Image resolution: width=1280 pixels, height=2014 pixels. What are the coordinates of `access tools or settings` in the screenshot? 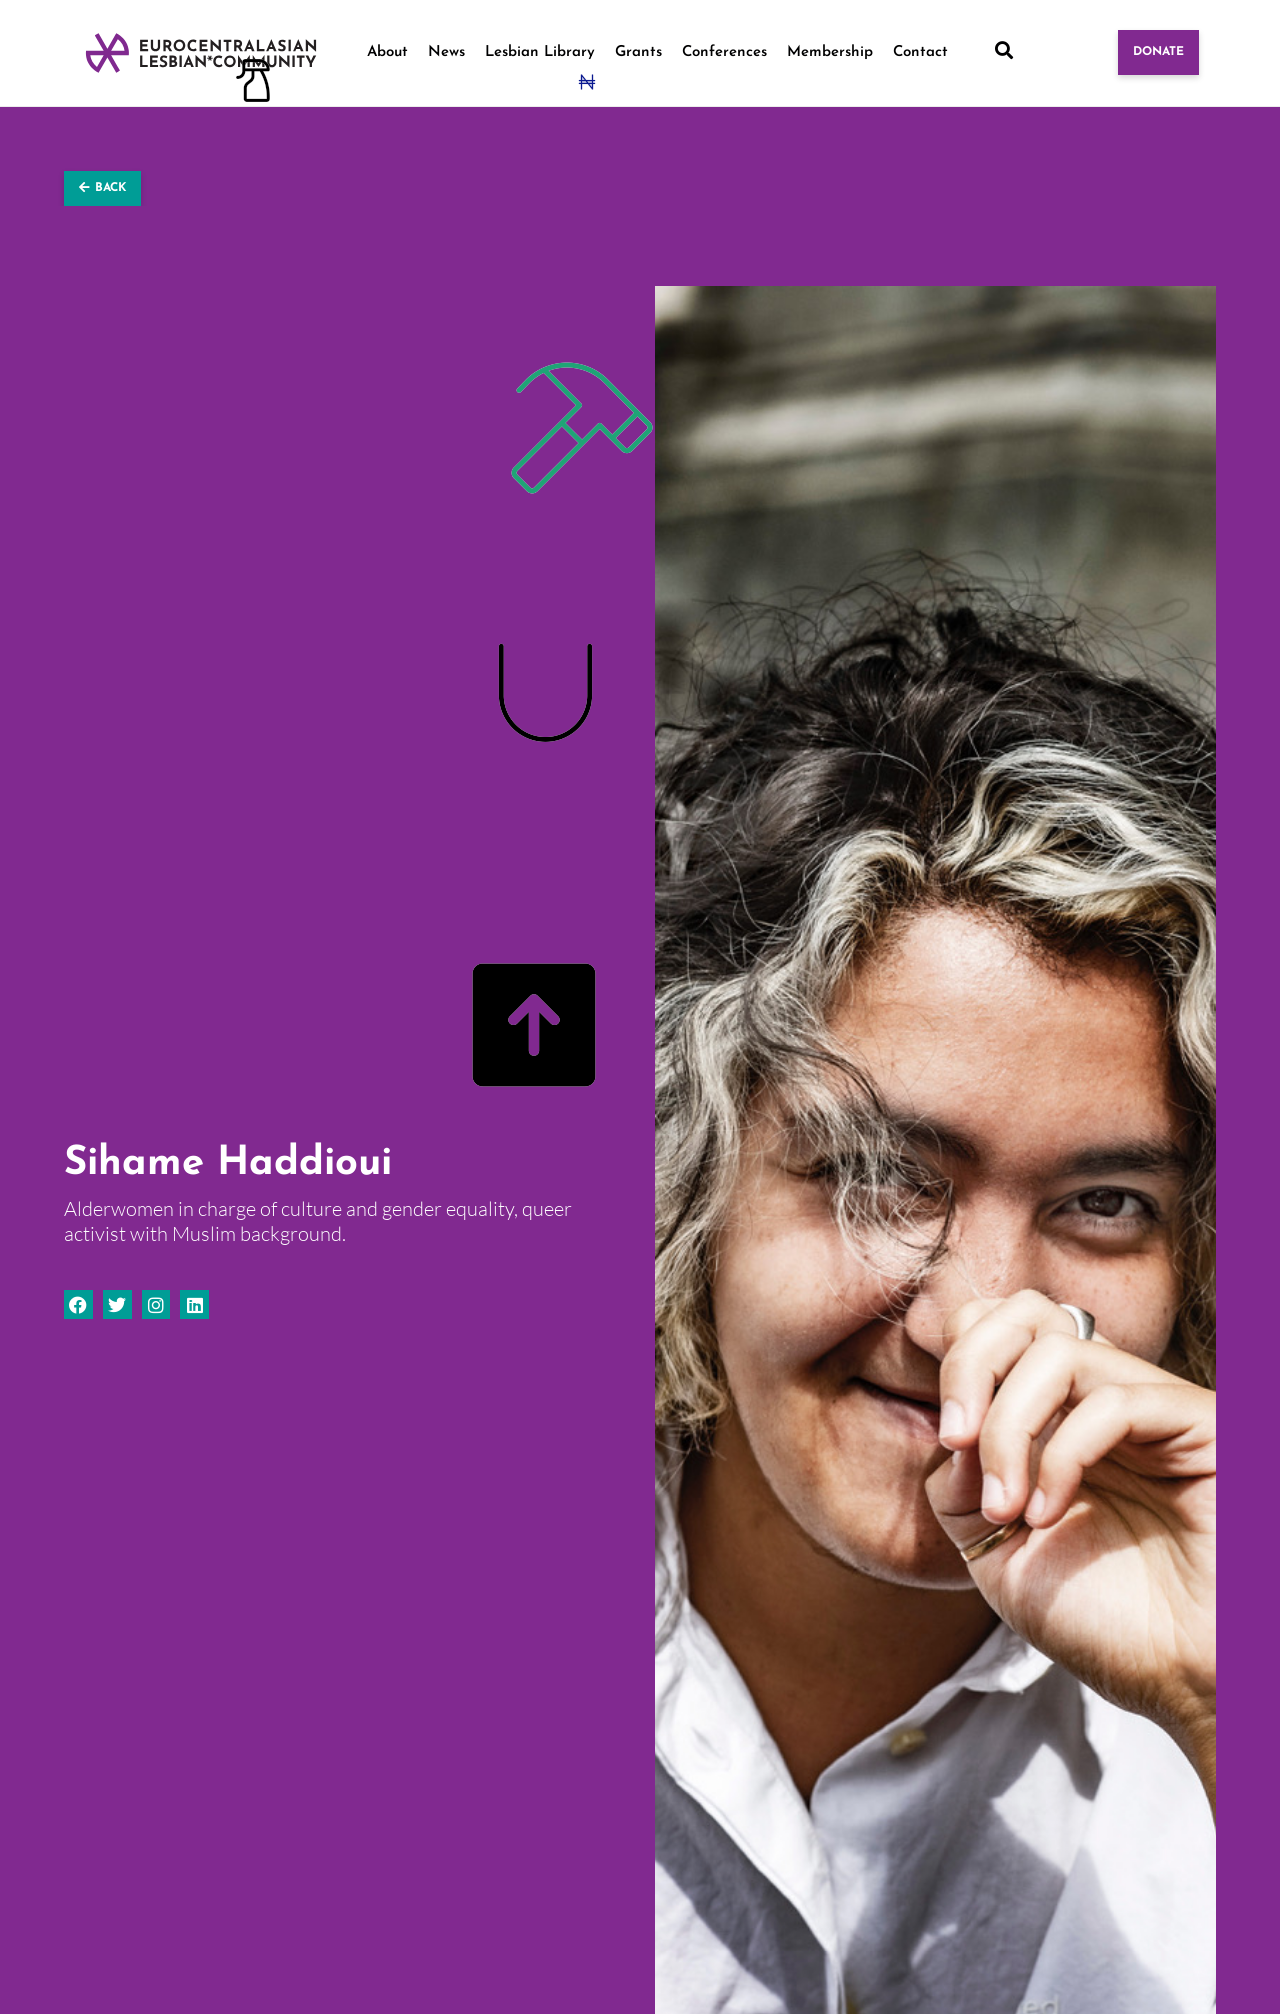 It's located at (574, 430).